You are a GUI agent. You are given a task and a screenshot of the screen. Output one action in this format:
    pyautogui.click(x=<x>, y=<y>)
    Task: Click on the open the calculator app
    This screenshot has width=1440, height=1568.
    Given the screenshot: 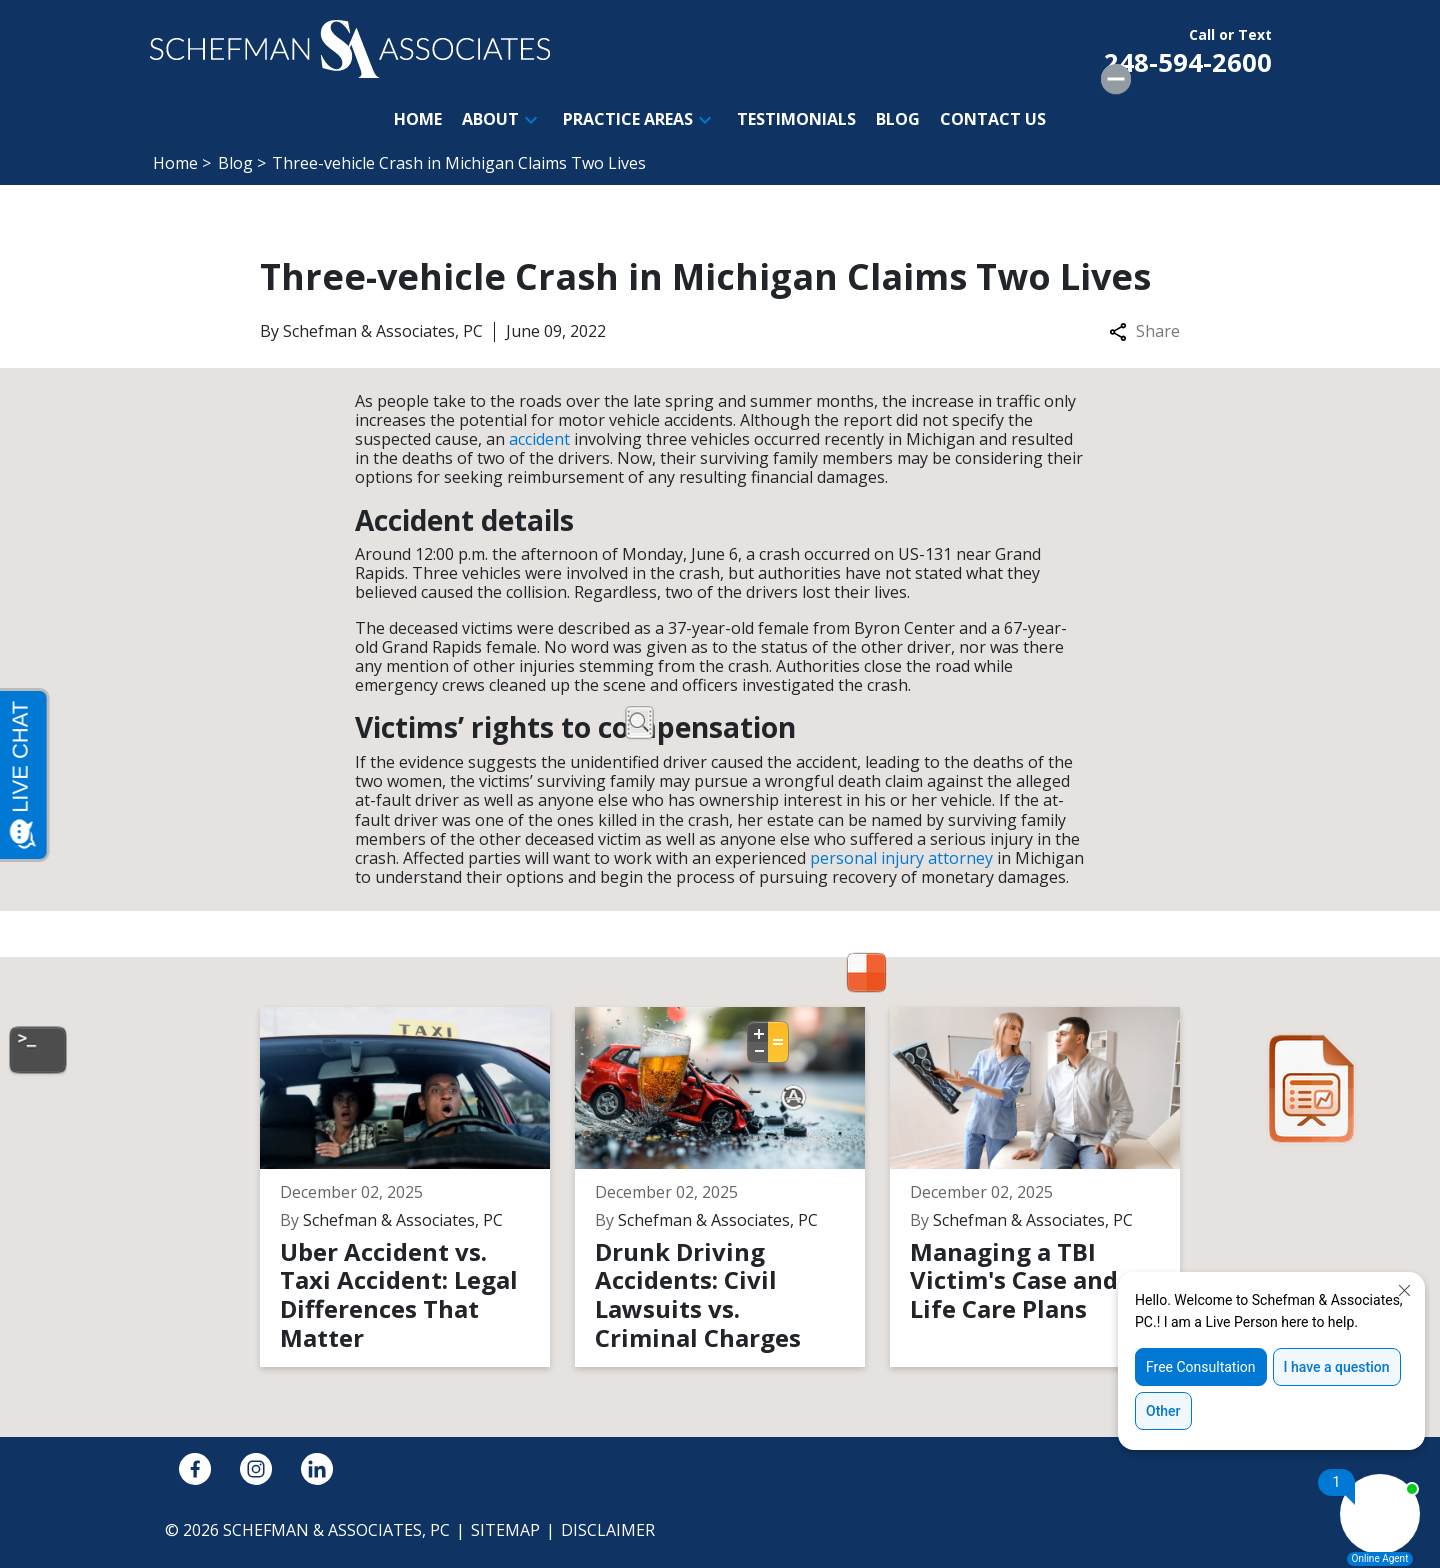 What is the action you would take?
    pyautogui.click(x=768, y=1042)
    